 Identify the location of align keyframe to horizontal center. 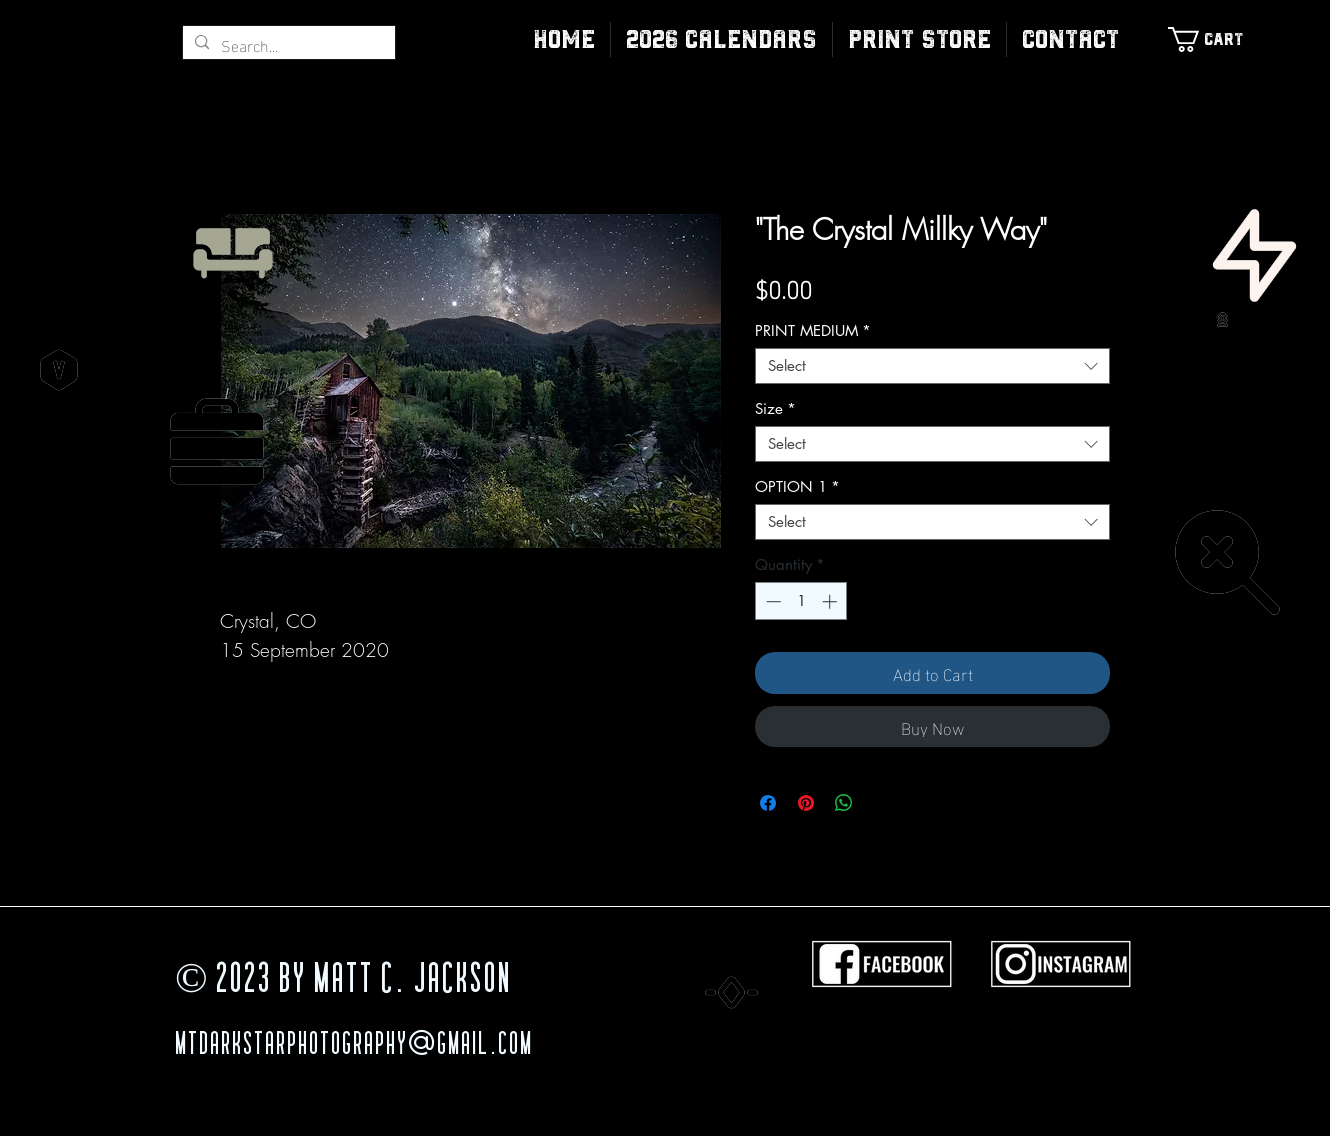
(731, 992).